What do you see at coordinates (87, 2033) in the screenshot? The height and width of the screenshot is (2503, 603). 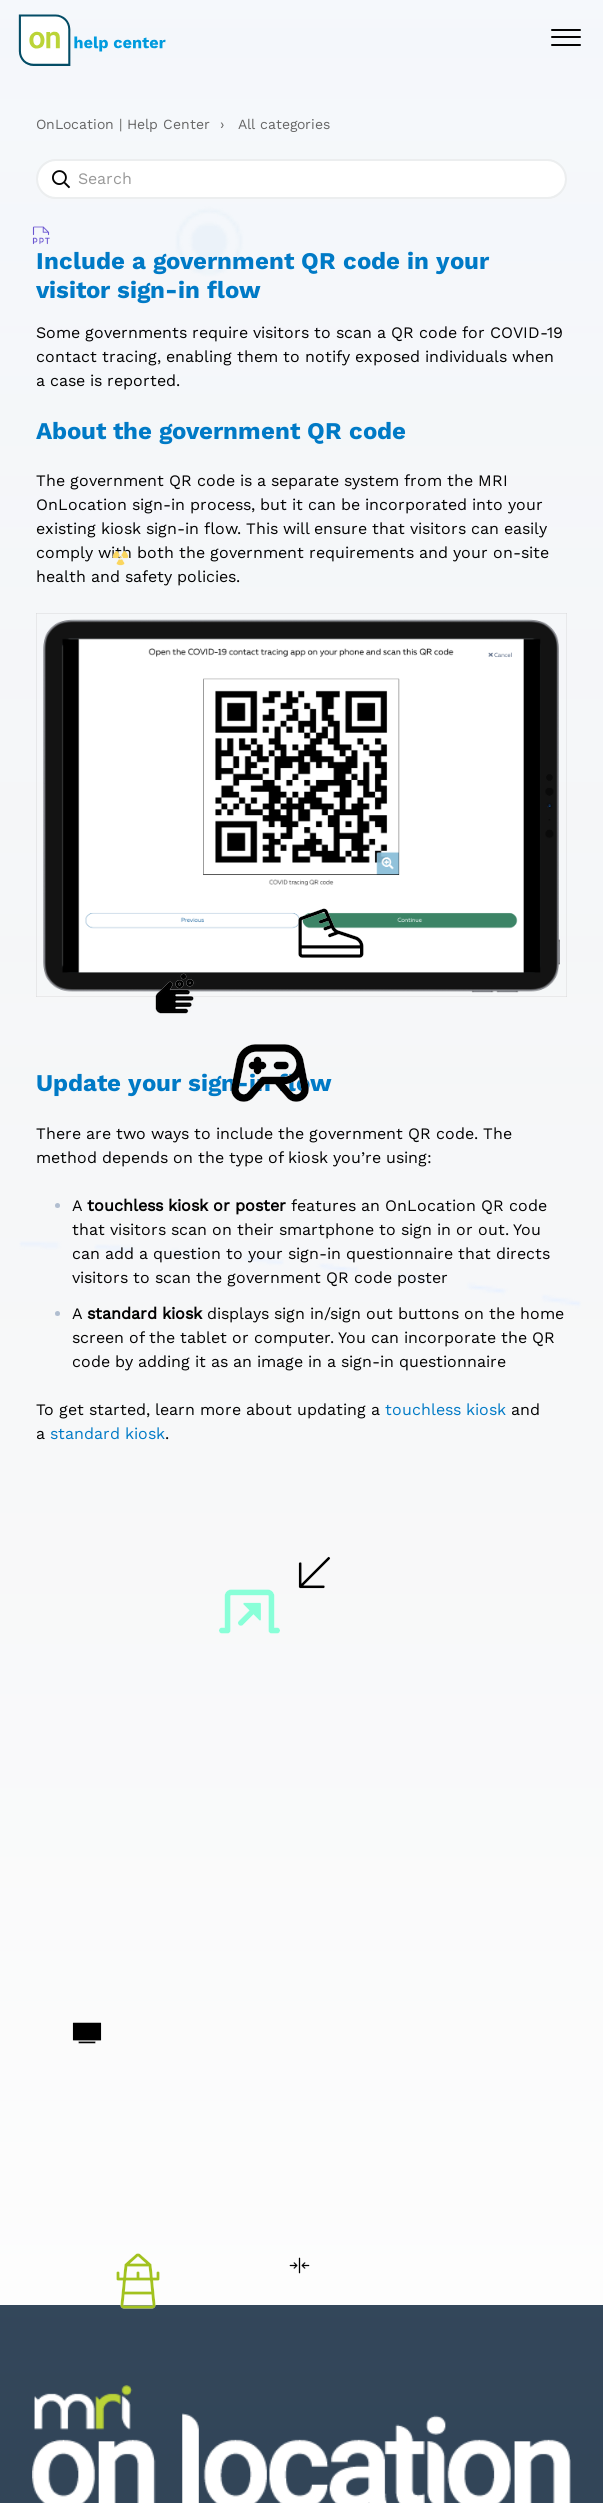 I see `access tv or video streaming features` at bounding box center [87, 2033].